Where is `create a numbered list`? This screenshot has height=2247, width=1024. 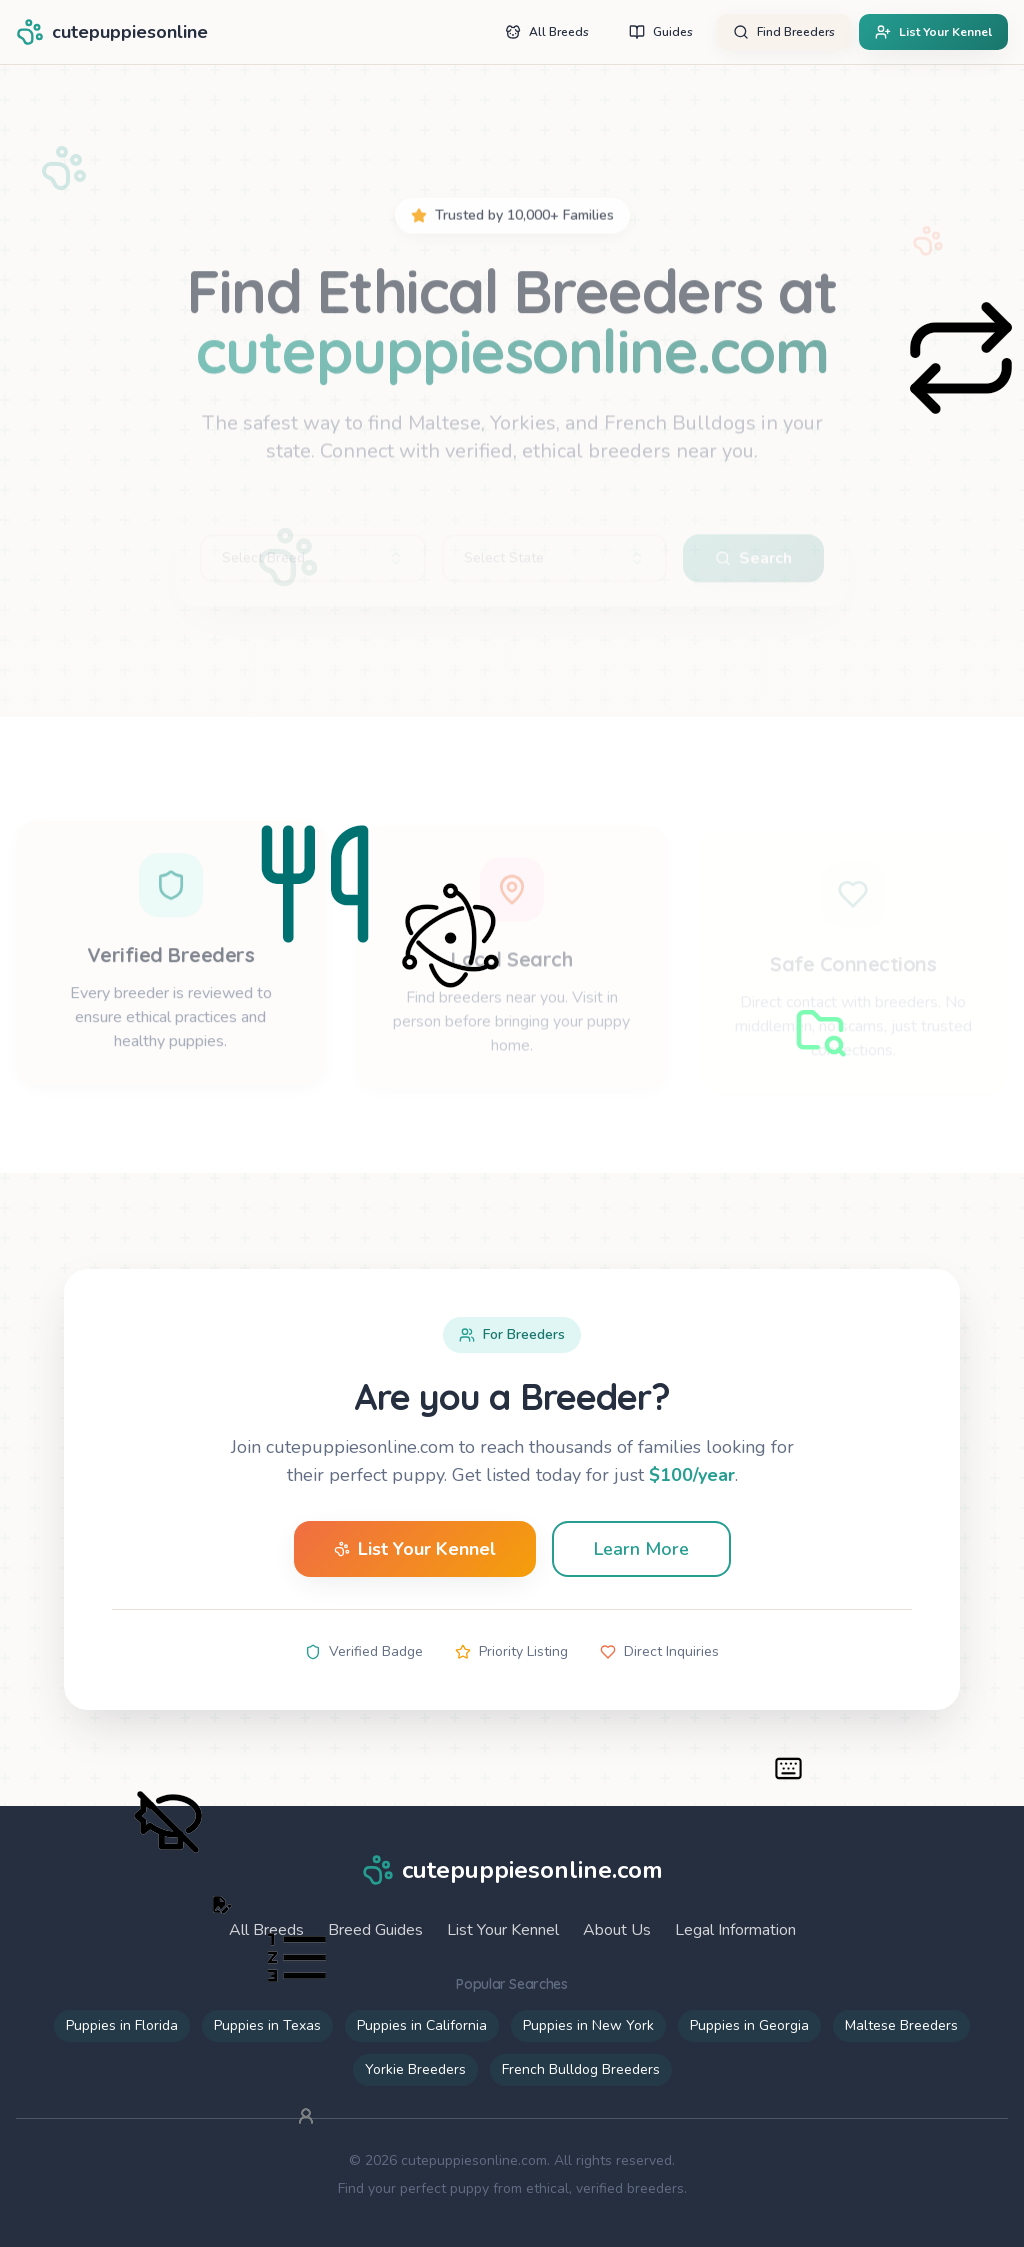 create a numbered list is located at coordinates (298, 1957).